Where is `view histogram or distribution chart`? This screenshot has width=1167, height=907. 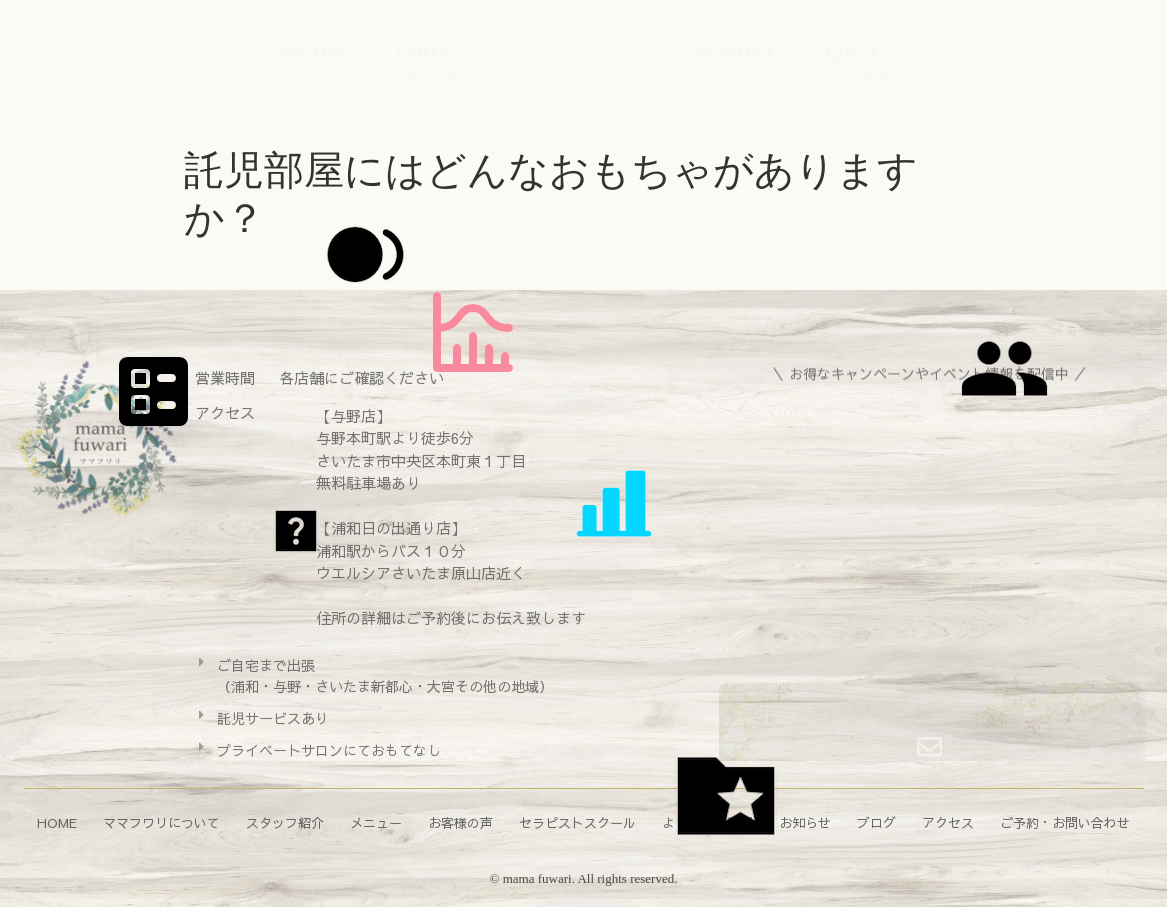 view histogram or distribution chart is located at coordinates (473, 332).